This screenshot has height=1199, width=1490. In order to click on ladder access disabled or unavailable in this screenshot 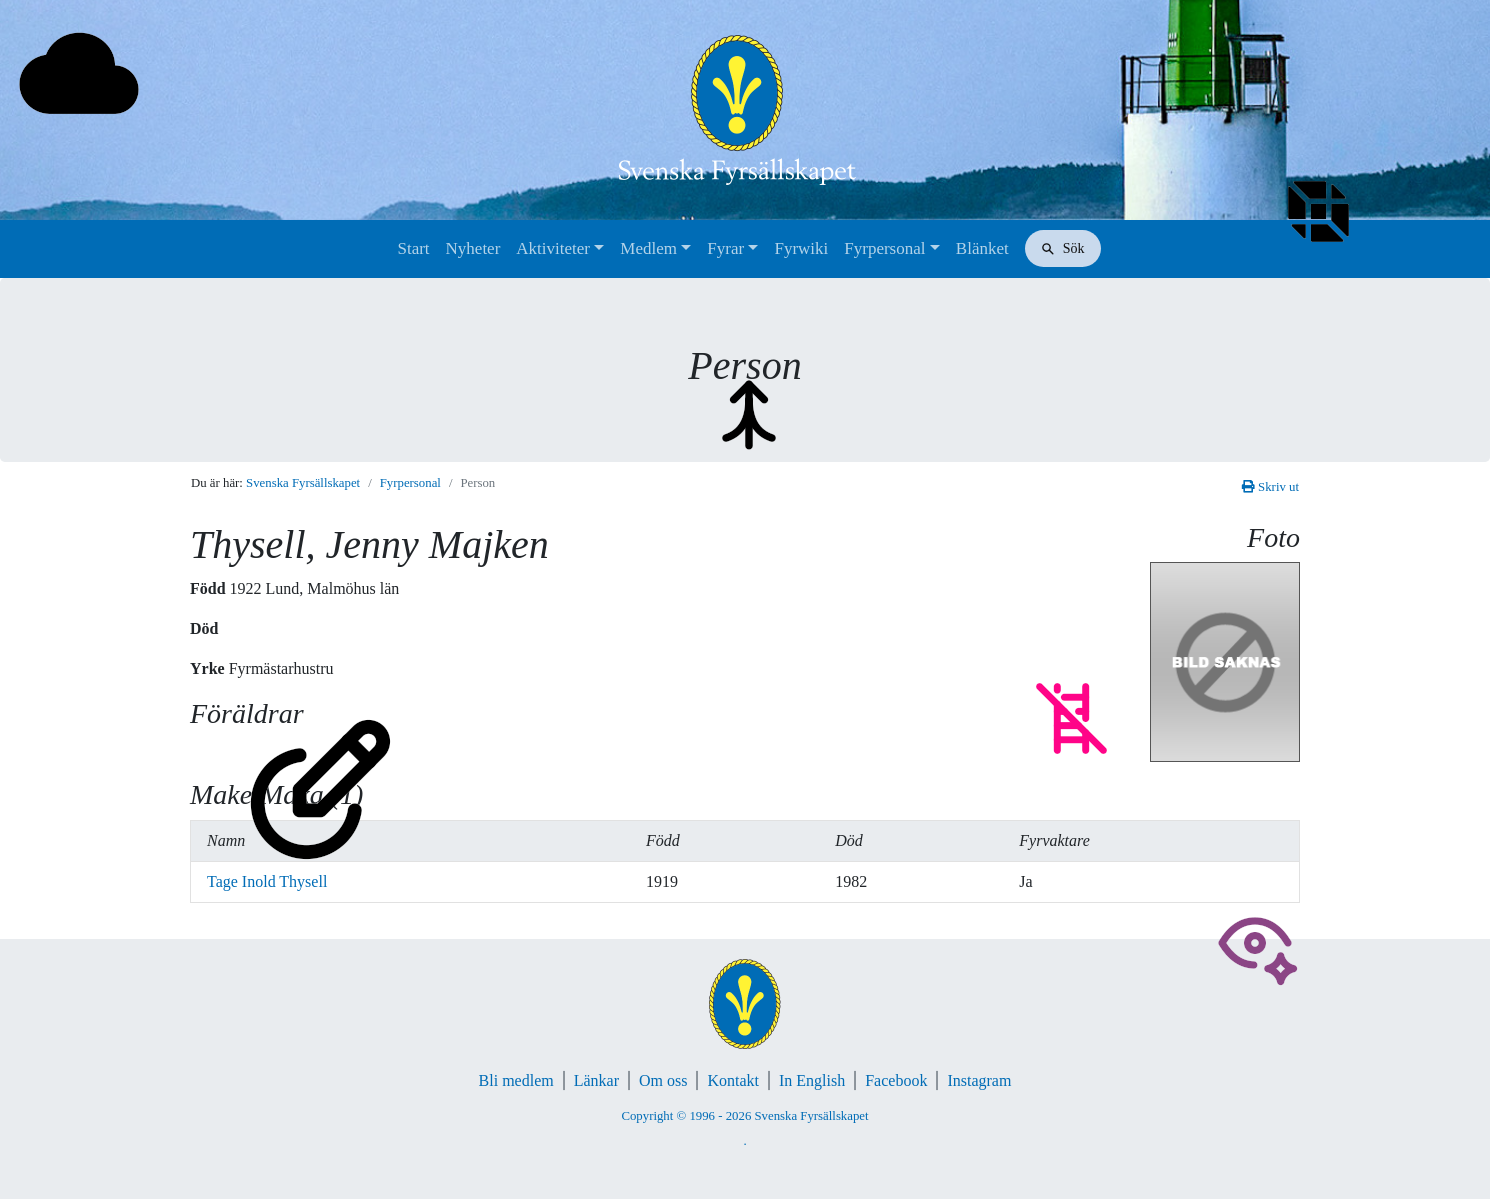, I will do `click(1071, 718)`.